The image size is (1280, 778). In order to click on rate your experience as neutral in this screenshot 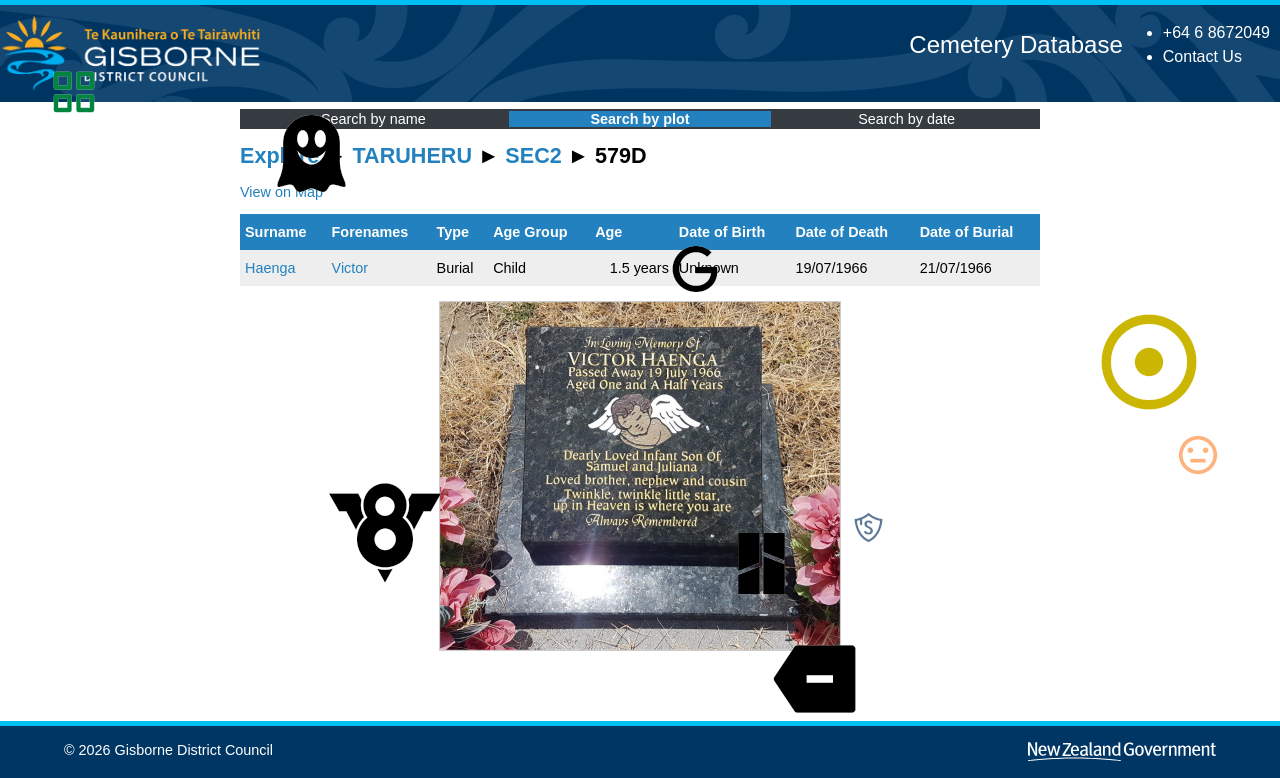, I will do `click(1198, 455)`.